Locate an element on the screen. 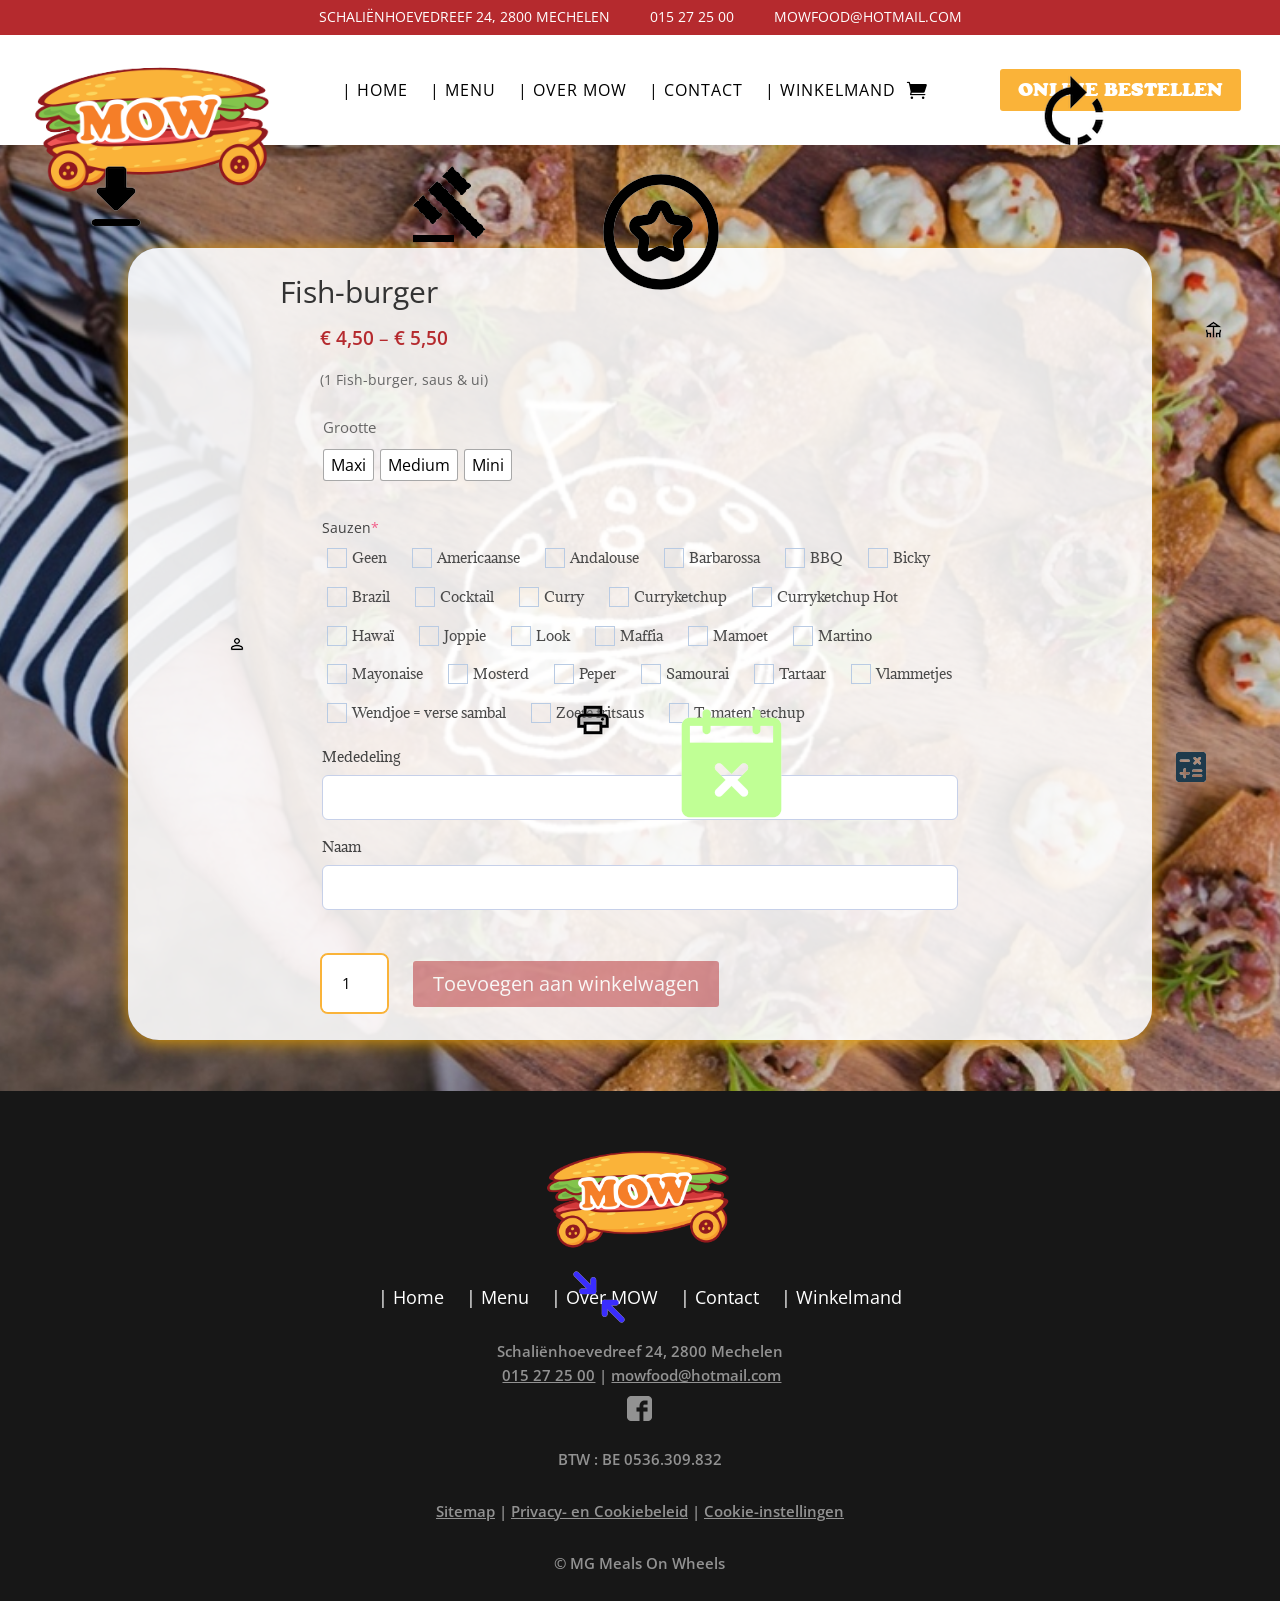 This screenshot has width=1280, height=1615. print current document or page is located at coordinates (593, 720).